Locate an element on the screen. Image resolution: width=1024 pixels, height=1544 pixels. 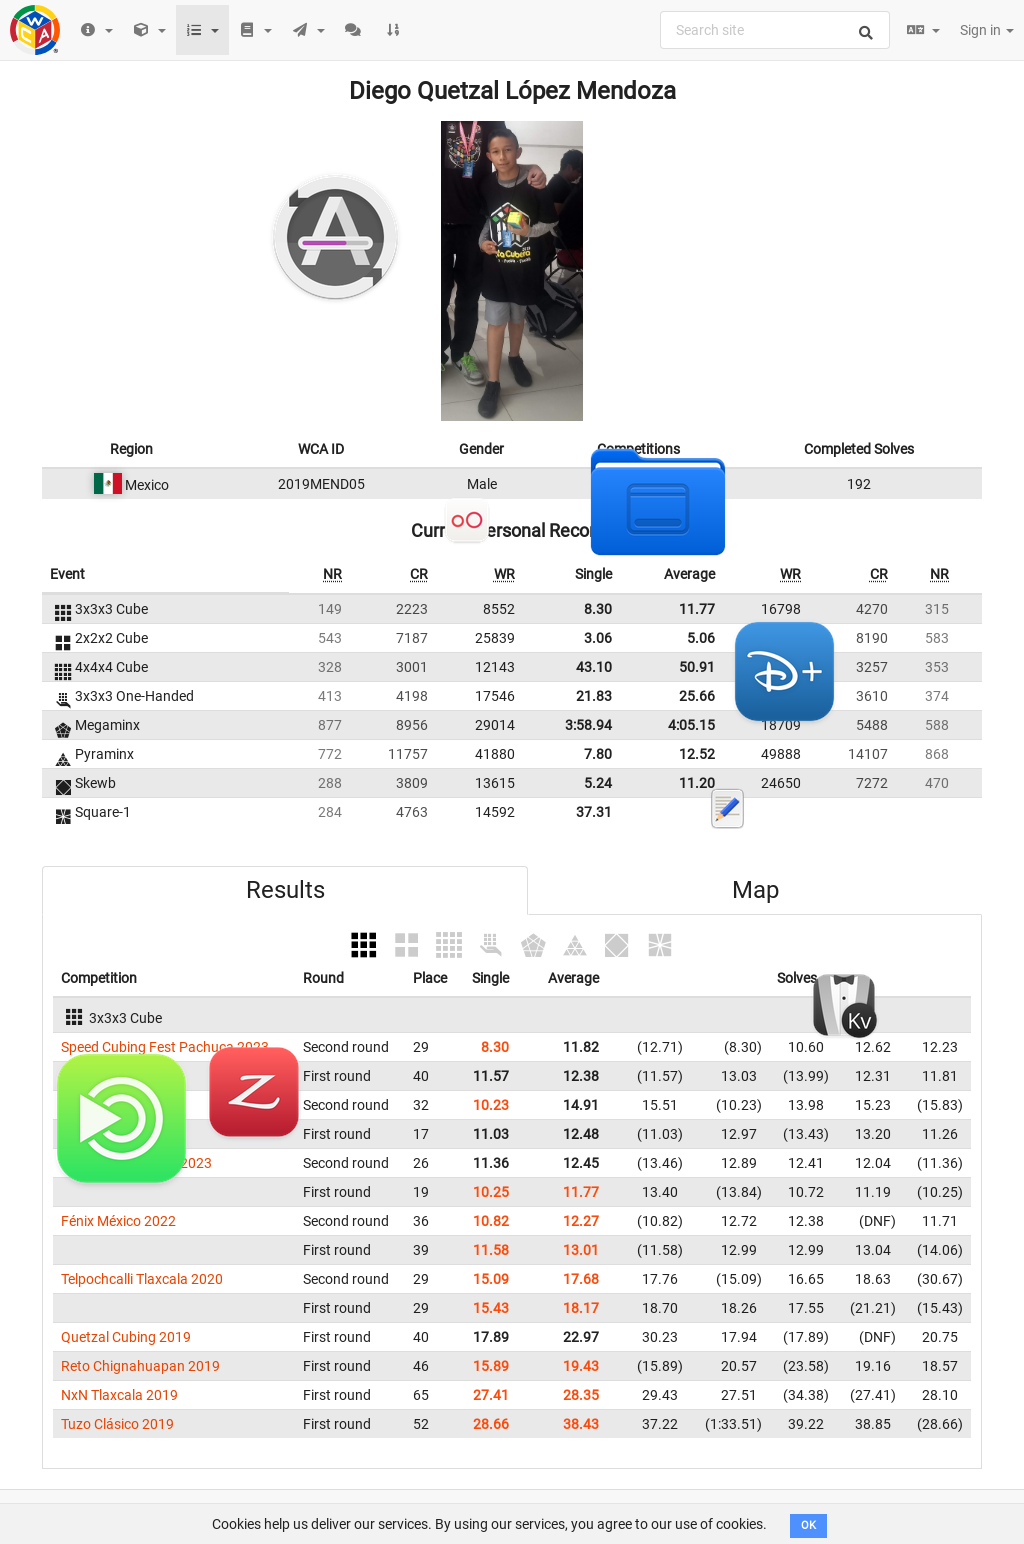
open the Disney+ streaming app is located at coordinates (784, 671).